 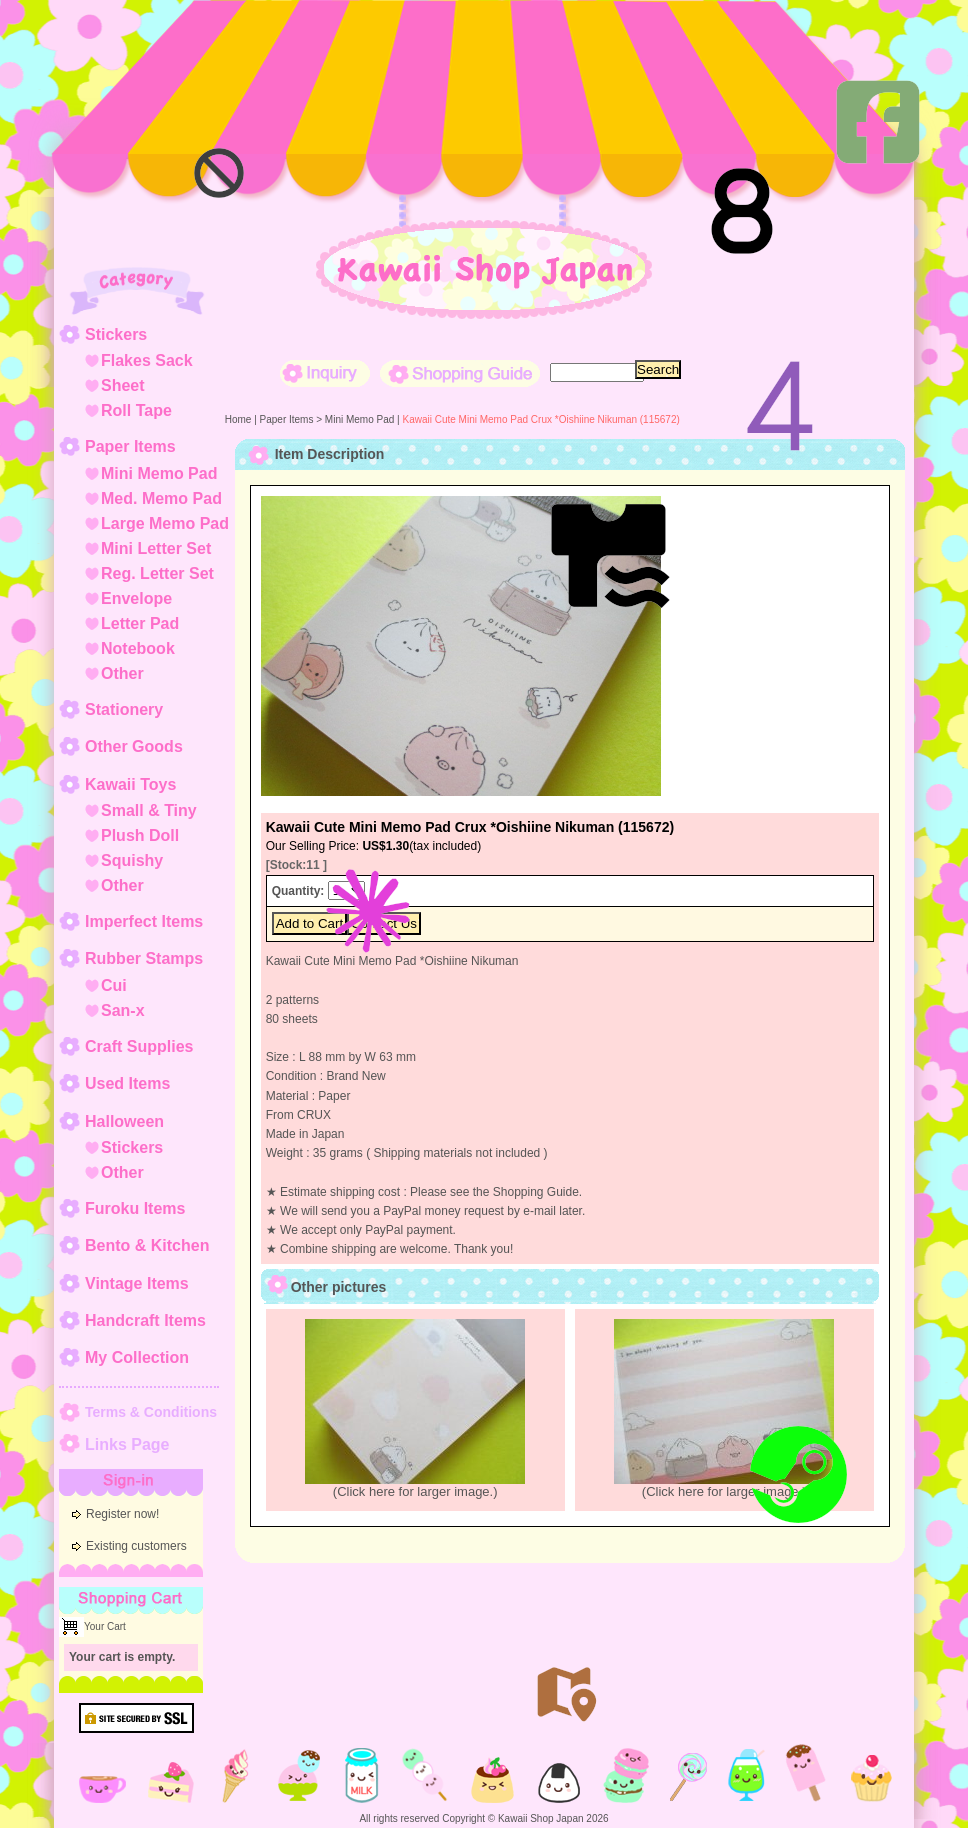 What do you see at coordinates (368, 911) in the screenshot?
I see `open the Claude AI assistant app` at bounding box center [368, 911].